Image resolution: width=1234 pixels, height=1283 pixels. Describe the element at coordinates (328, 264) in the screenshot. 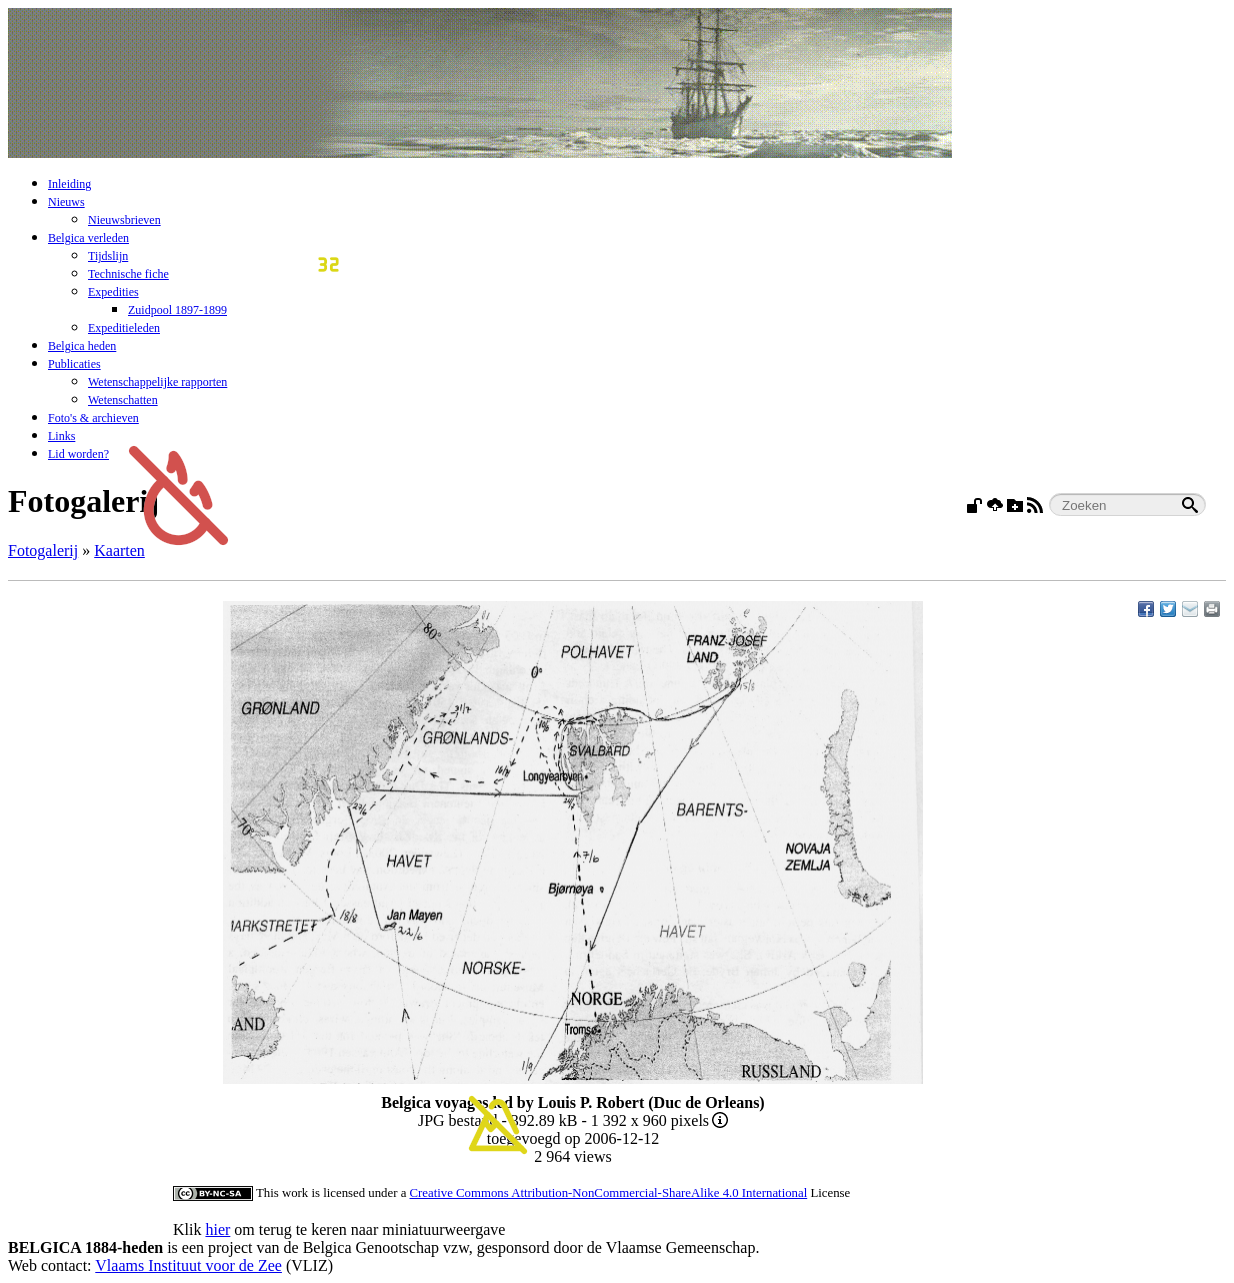

I see `indicates item number or position 32 in a list` at that location.